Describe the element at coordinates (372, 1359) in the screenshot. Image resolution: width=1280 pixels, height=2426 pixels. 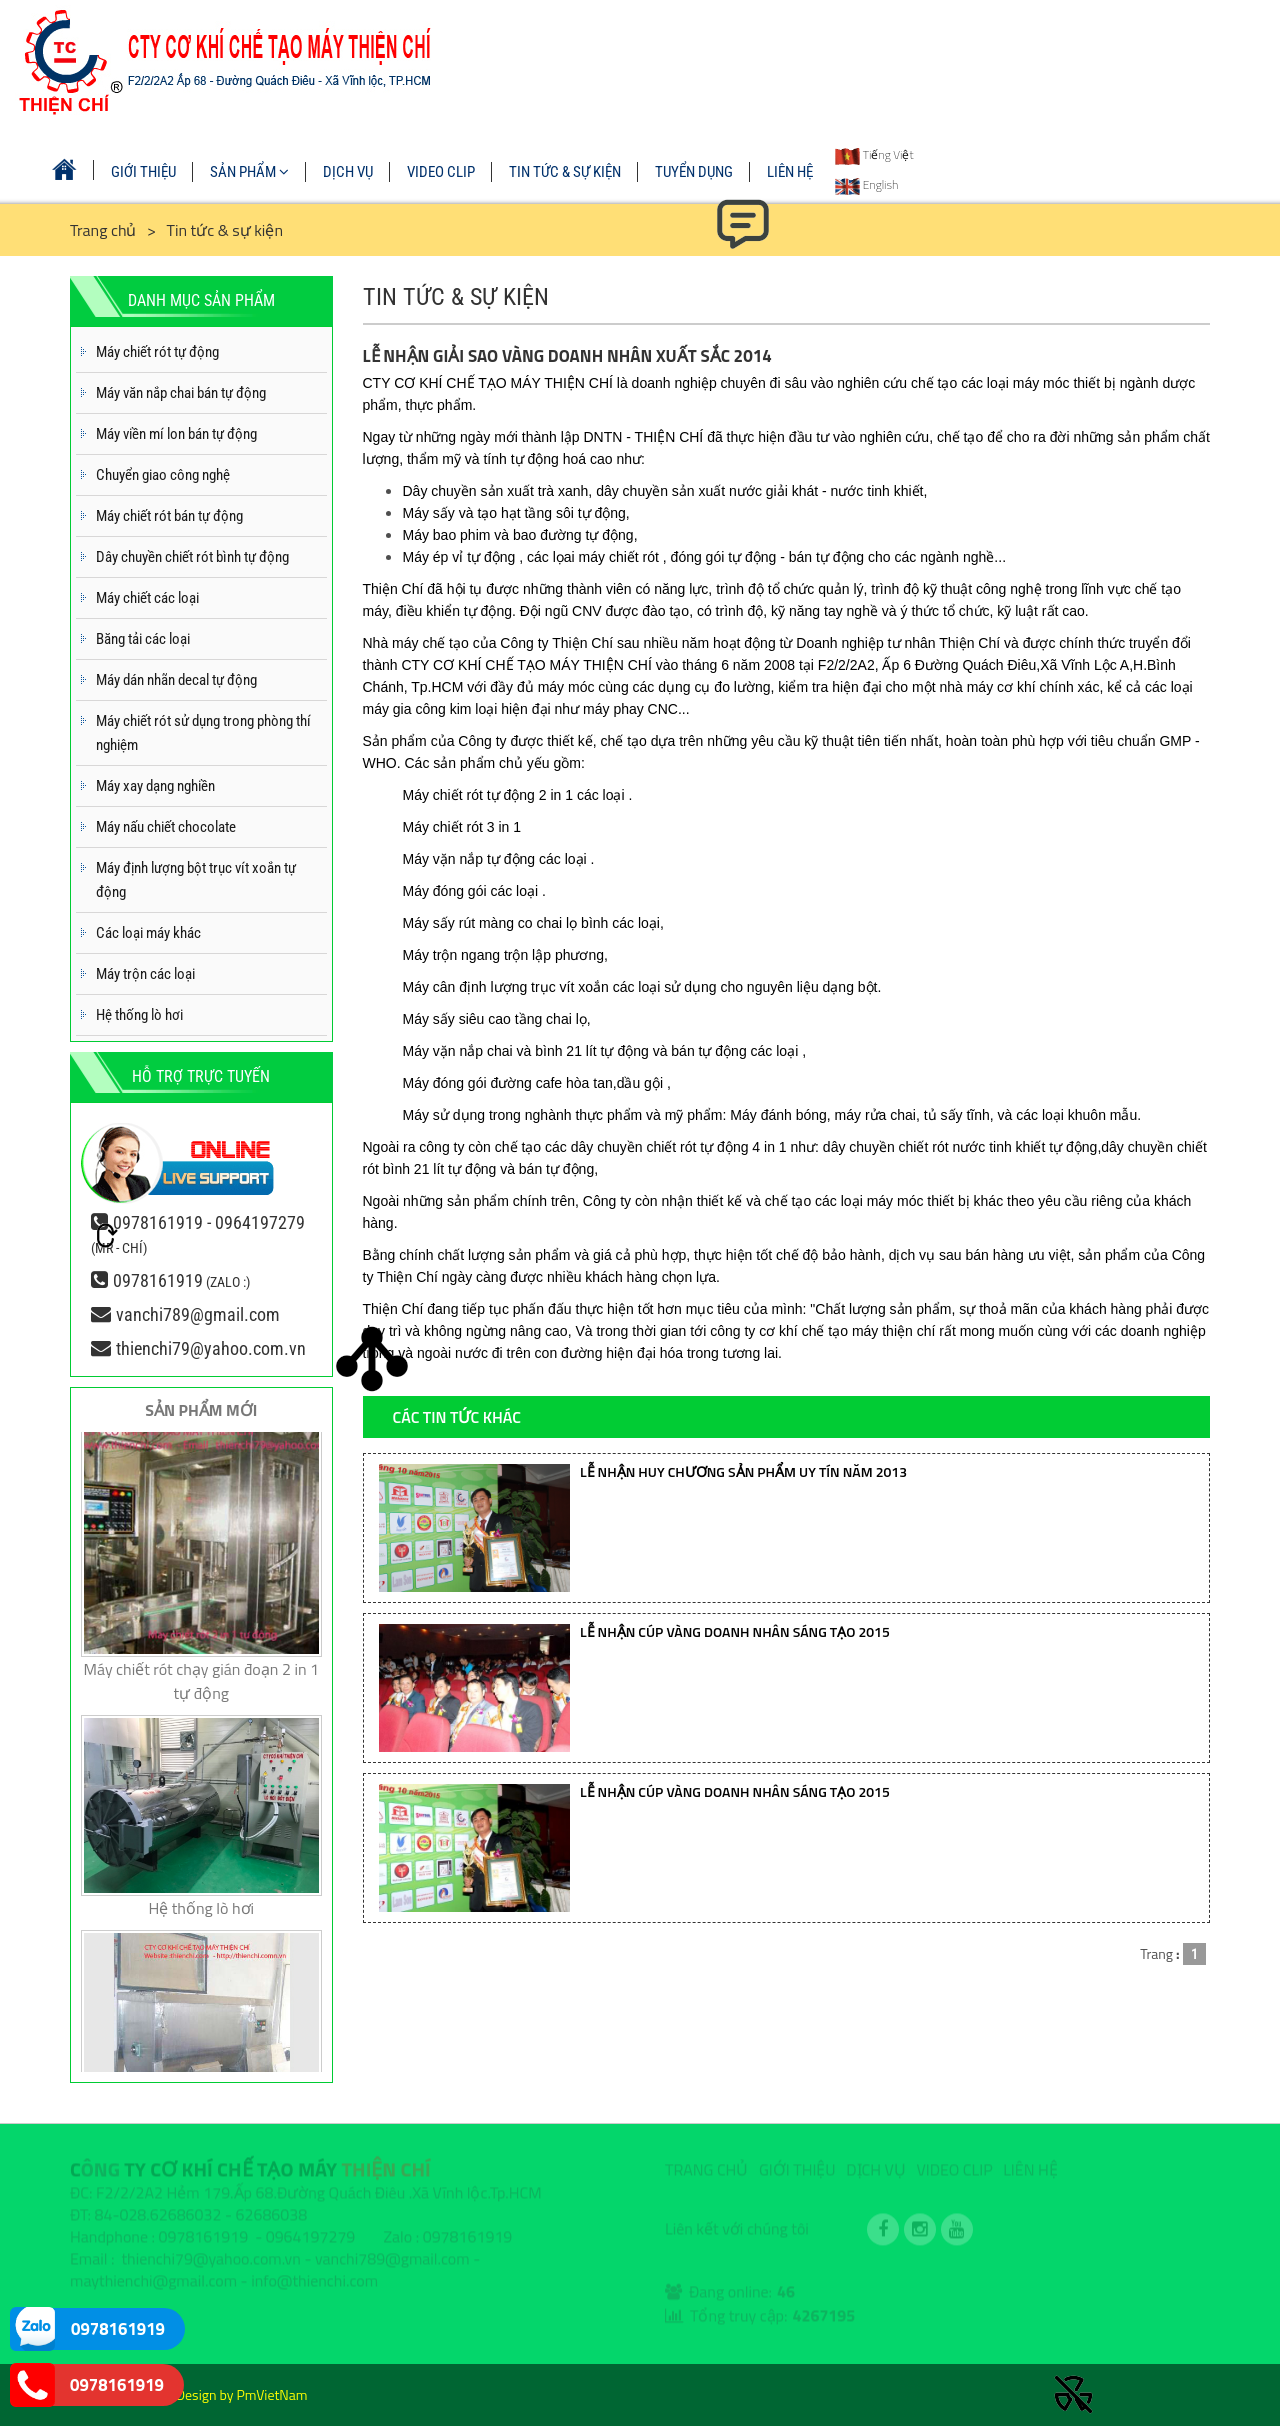
I see `view hierarchical data structure` at that location.